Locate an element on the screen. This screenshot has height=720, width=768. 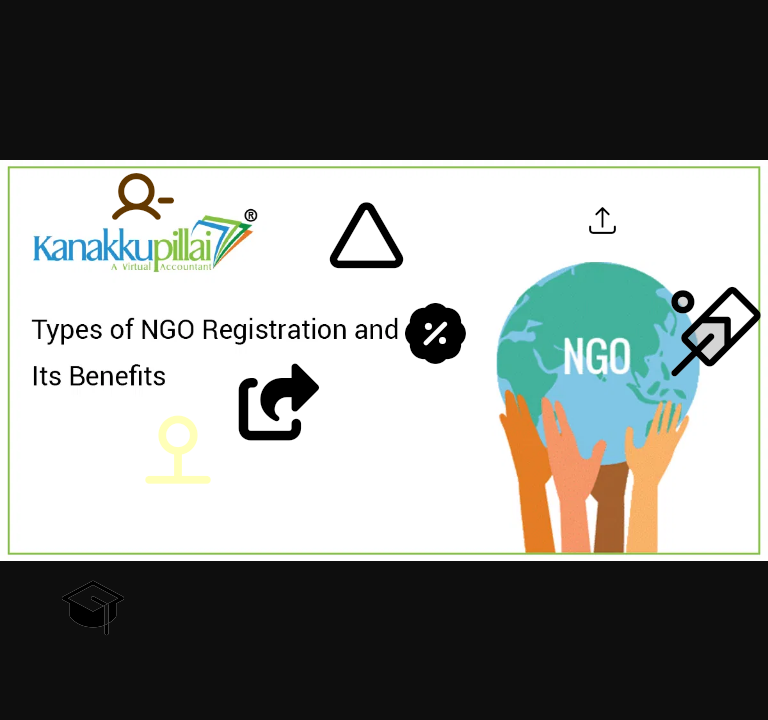
remove a user or contact is located at coordinates (141, 198).